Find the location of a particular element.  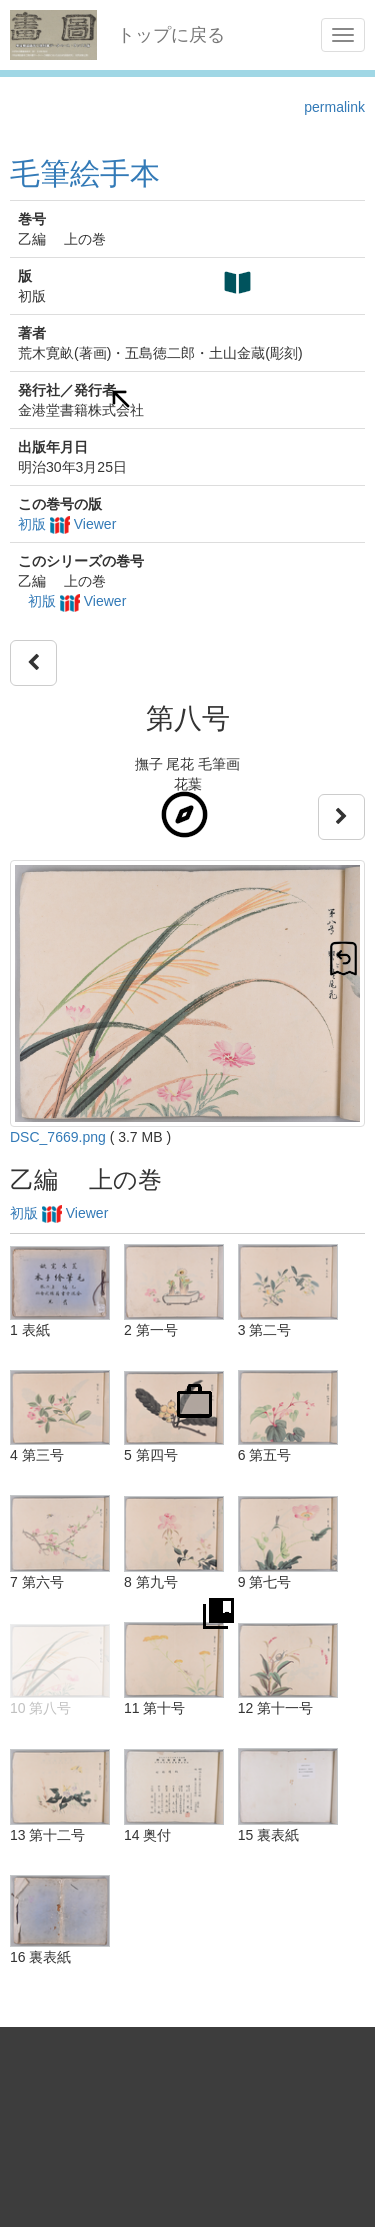

access work-related files or documents is located at coordinates (194, 1401).